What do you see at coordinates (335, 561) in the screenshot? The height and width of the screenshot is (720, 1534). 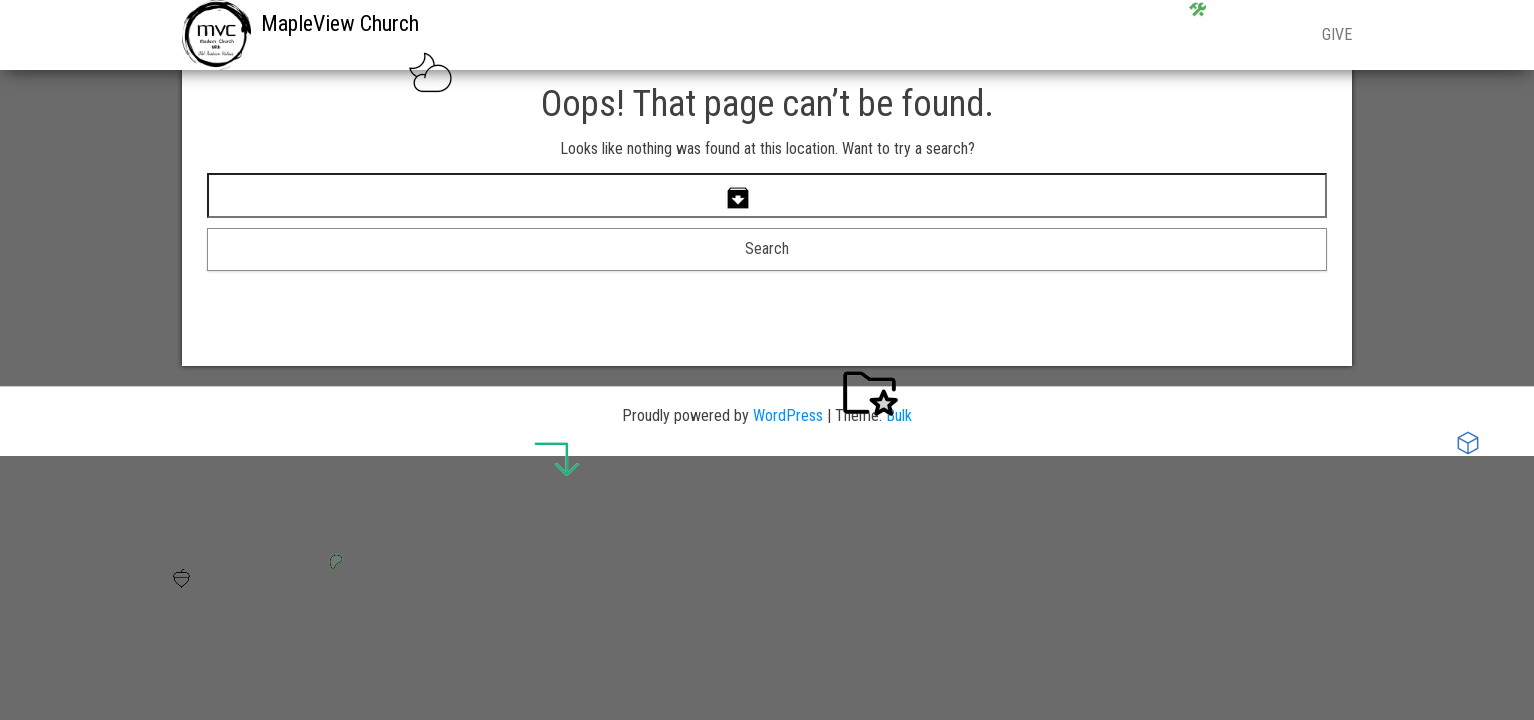 I see `link to patreon profile or support page` at bounding box center [335, 561].